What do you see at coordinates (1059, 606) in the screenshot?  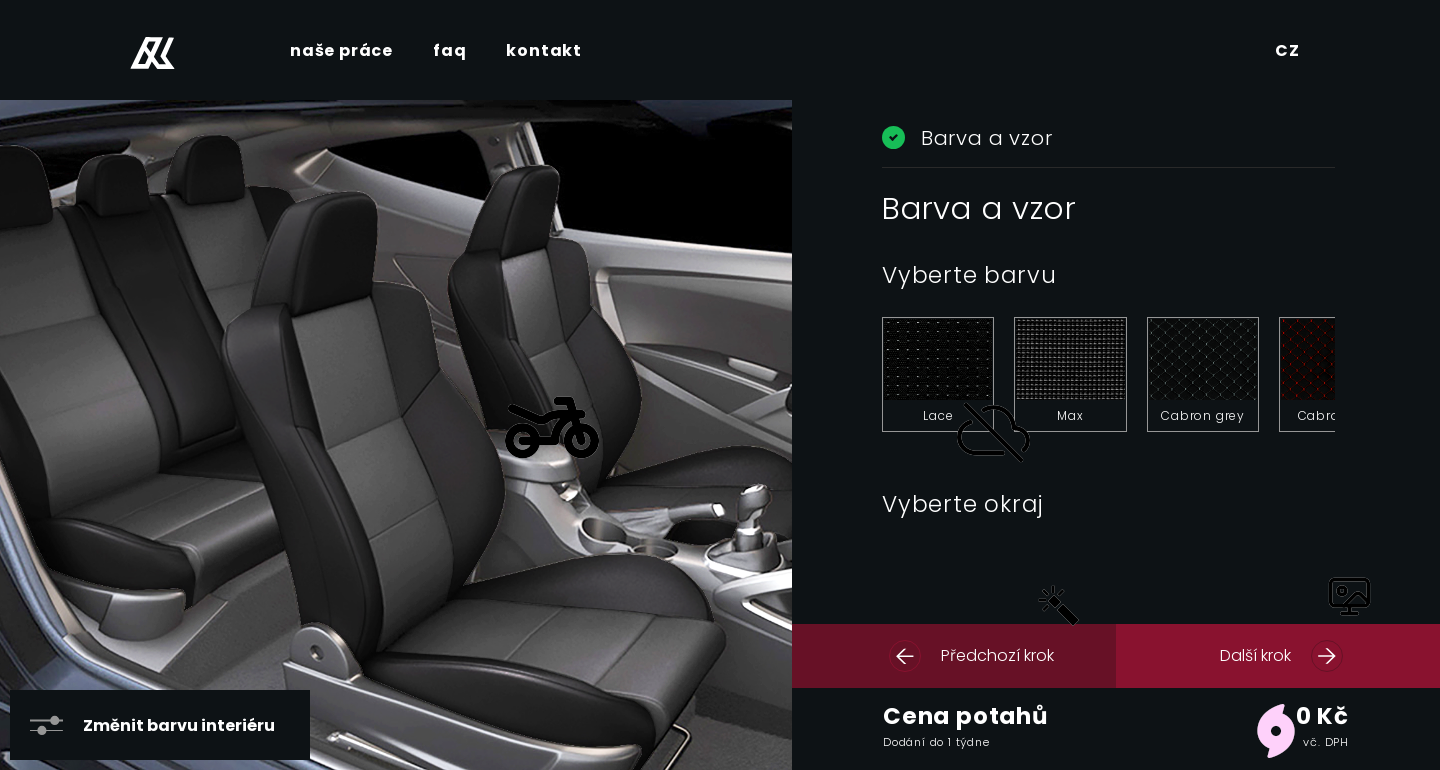 I see `apply auto-enhance or magic adjustments` at bounding box center [1059, 606].